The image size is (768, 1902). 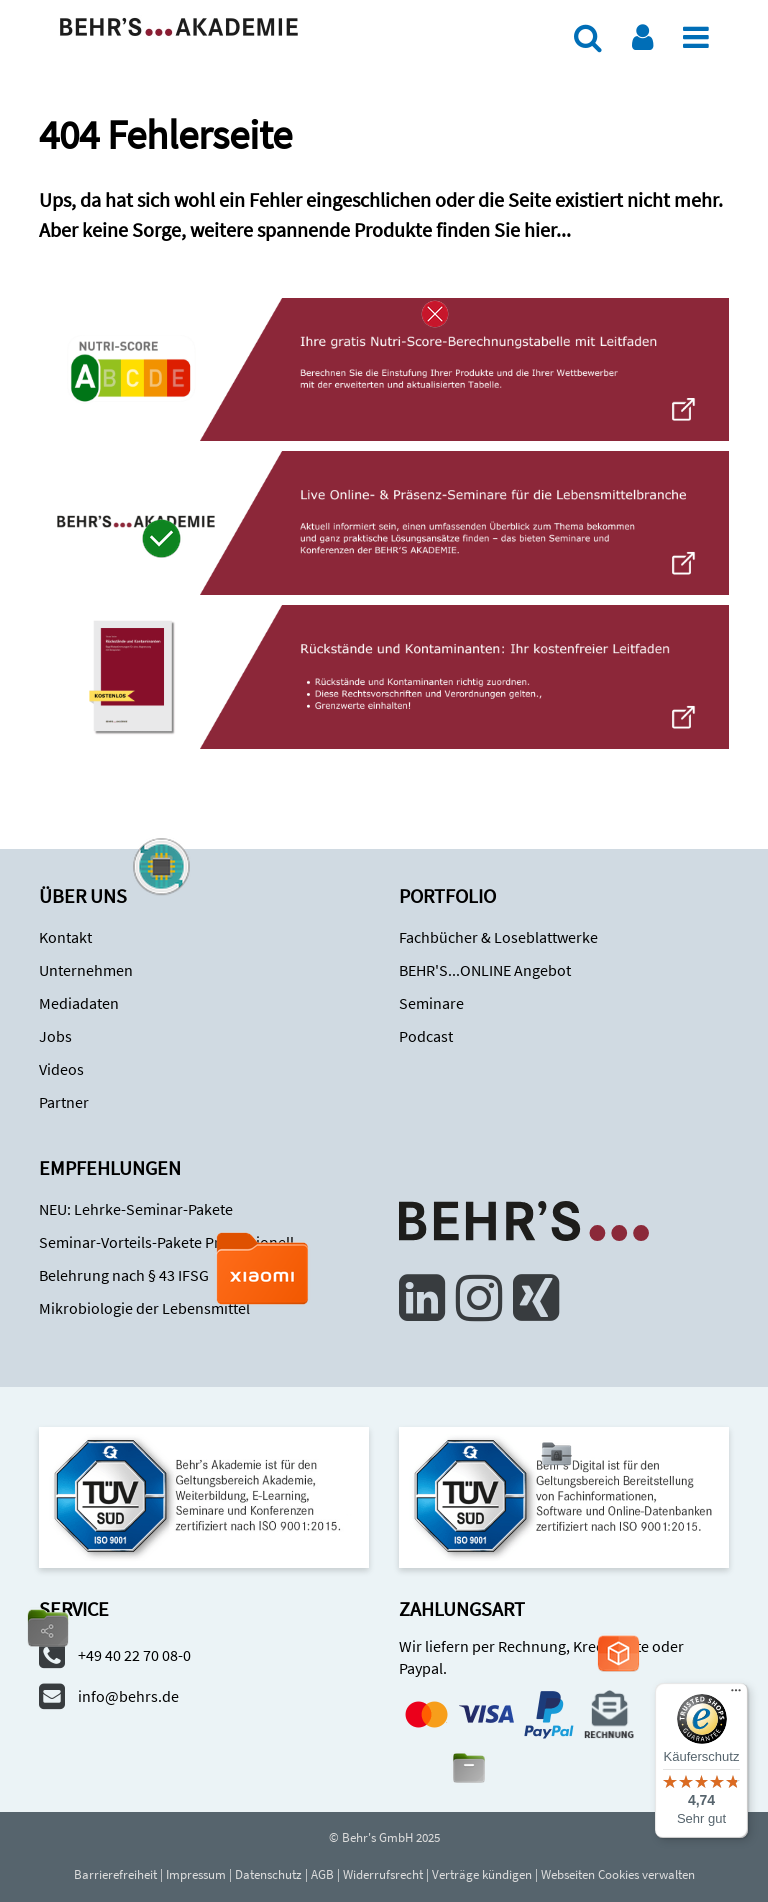 I want to click on dropbox sync completed successfully, so click(x=161, y=538).